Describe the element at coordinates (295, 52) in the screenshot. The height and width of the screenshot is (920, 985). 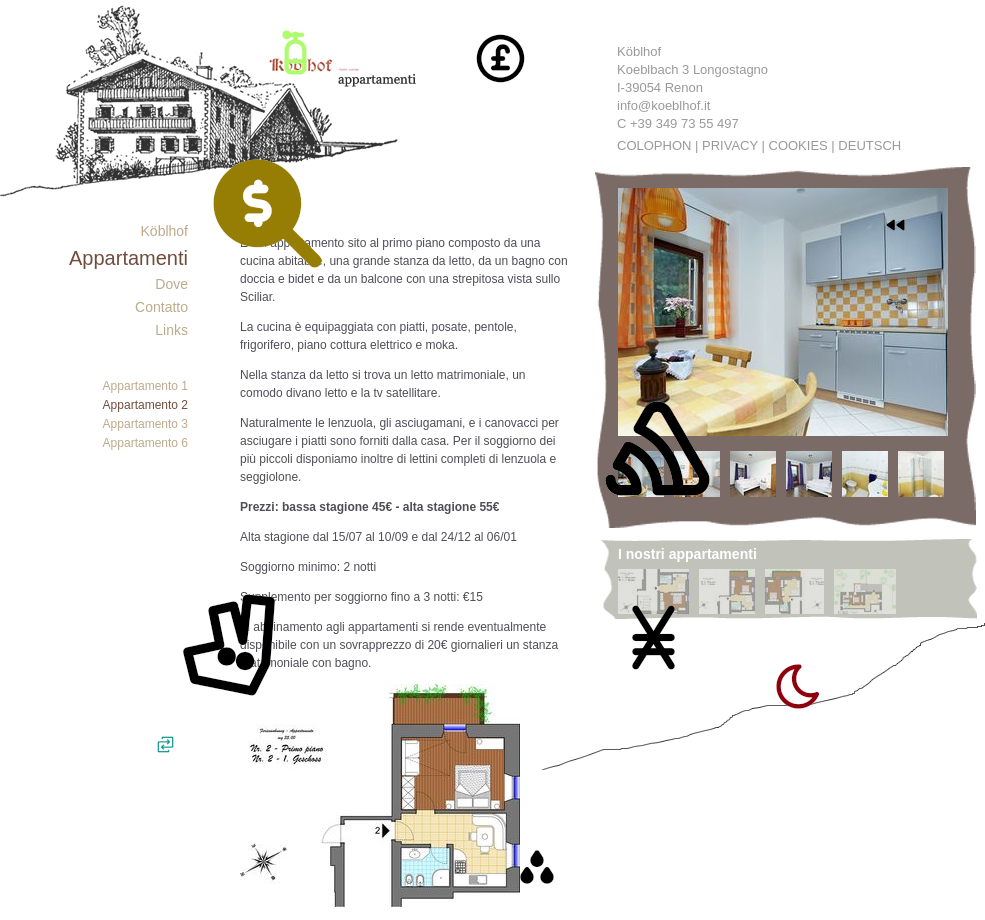
I see `access scuba diving equipment or gear` at that location.